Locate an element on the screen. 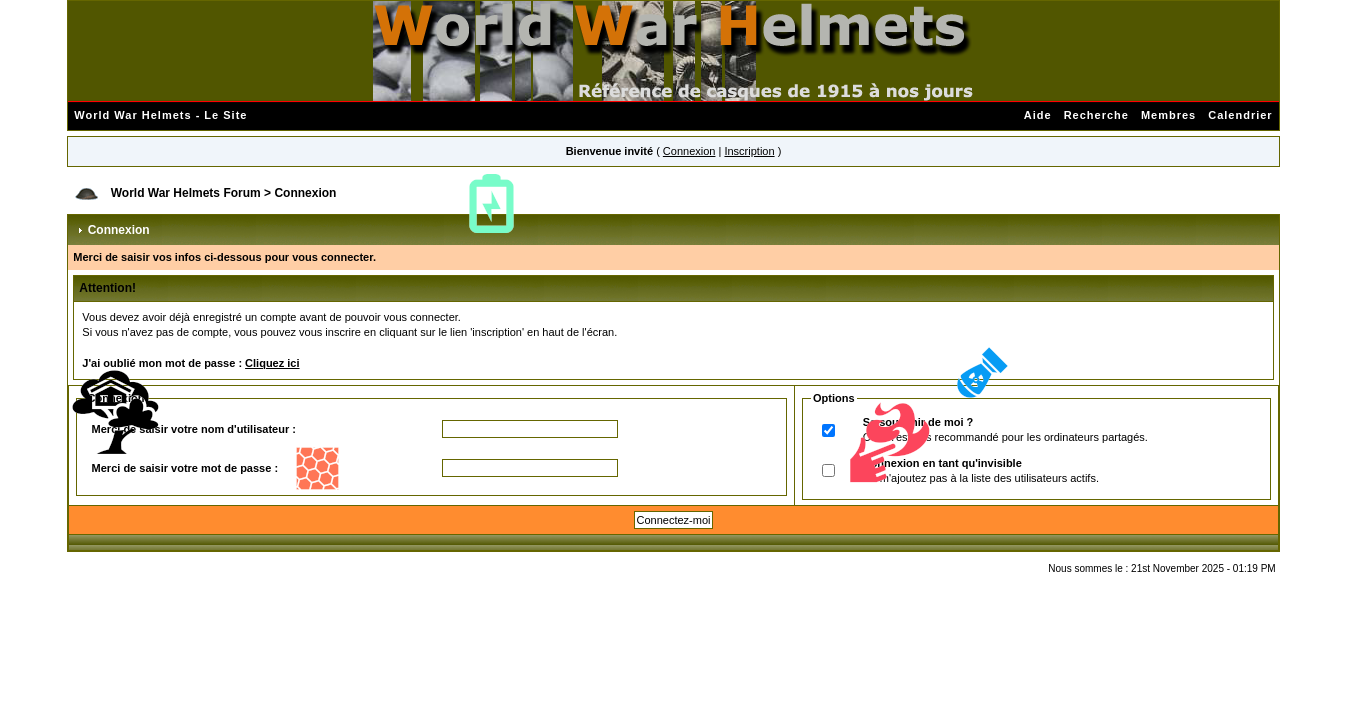 The width and height of the screenshot is (1347, 720). nuclear bomb or atomic weapon icon is located at coordinates (982, 372).